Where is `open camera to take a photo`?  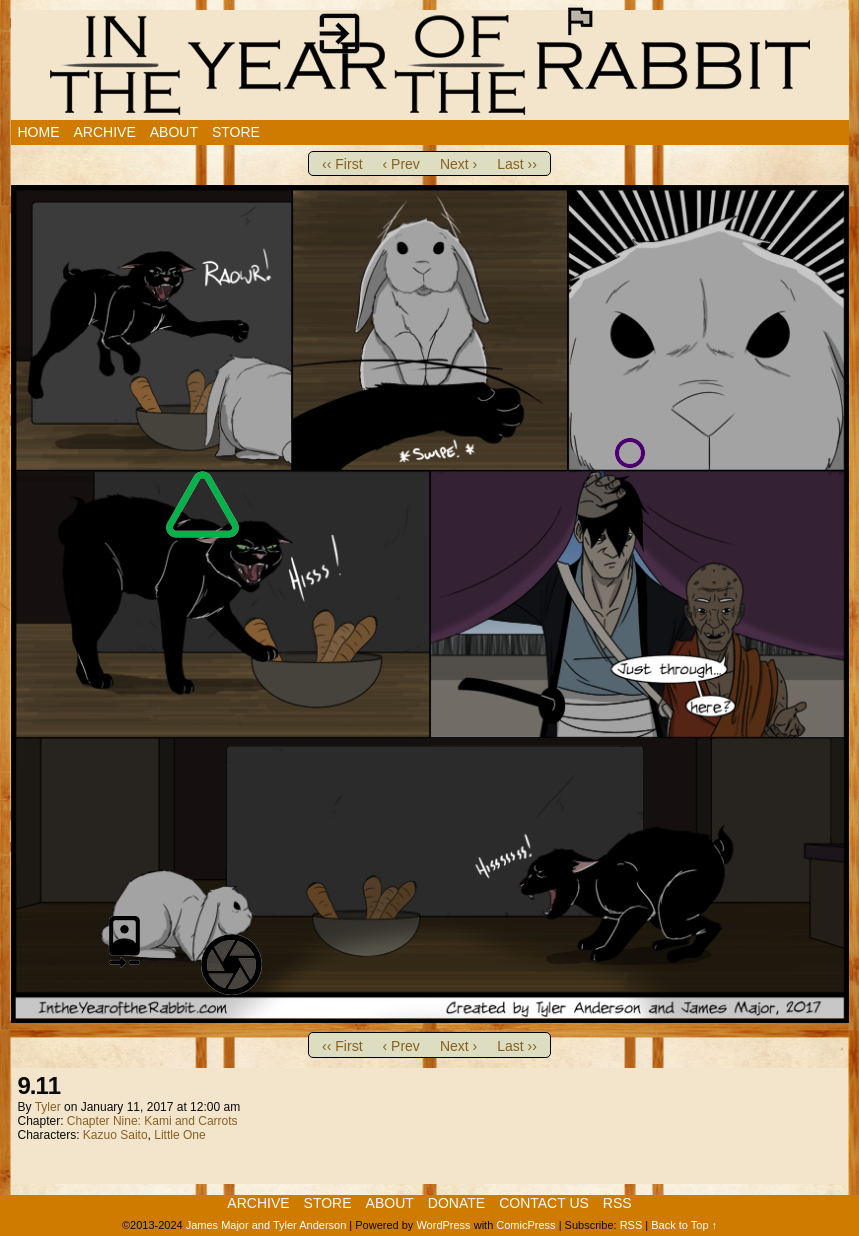 open camera to take a photo is located at coordinates (231, 964).